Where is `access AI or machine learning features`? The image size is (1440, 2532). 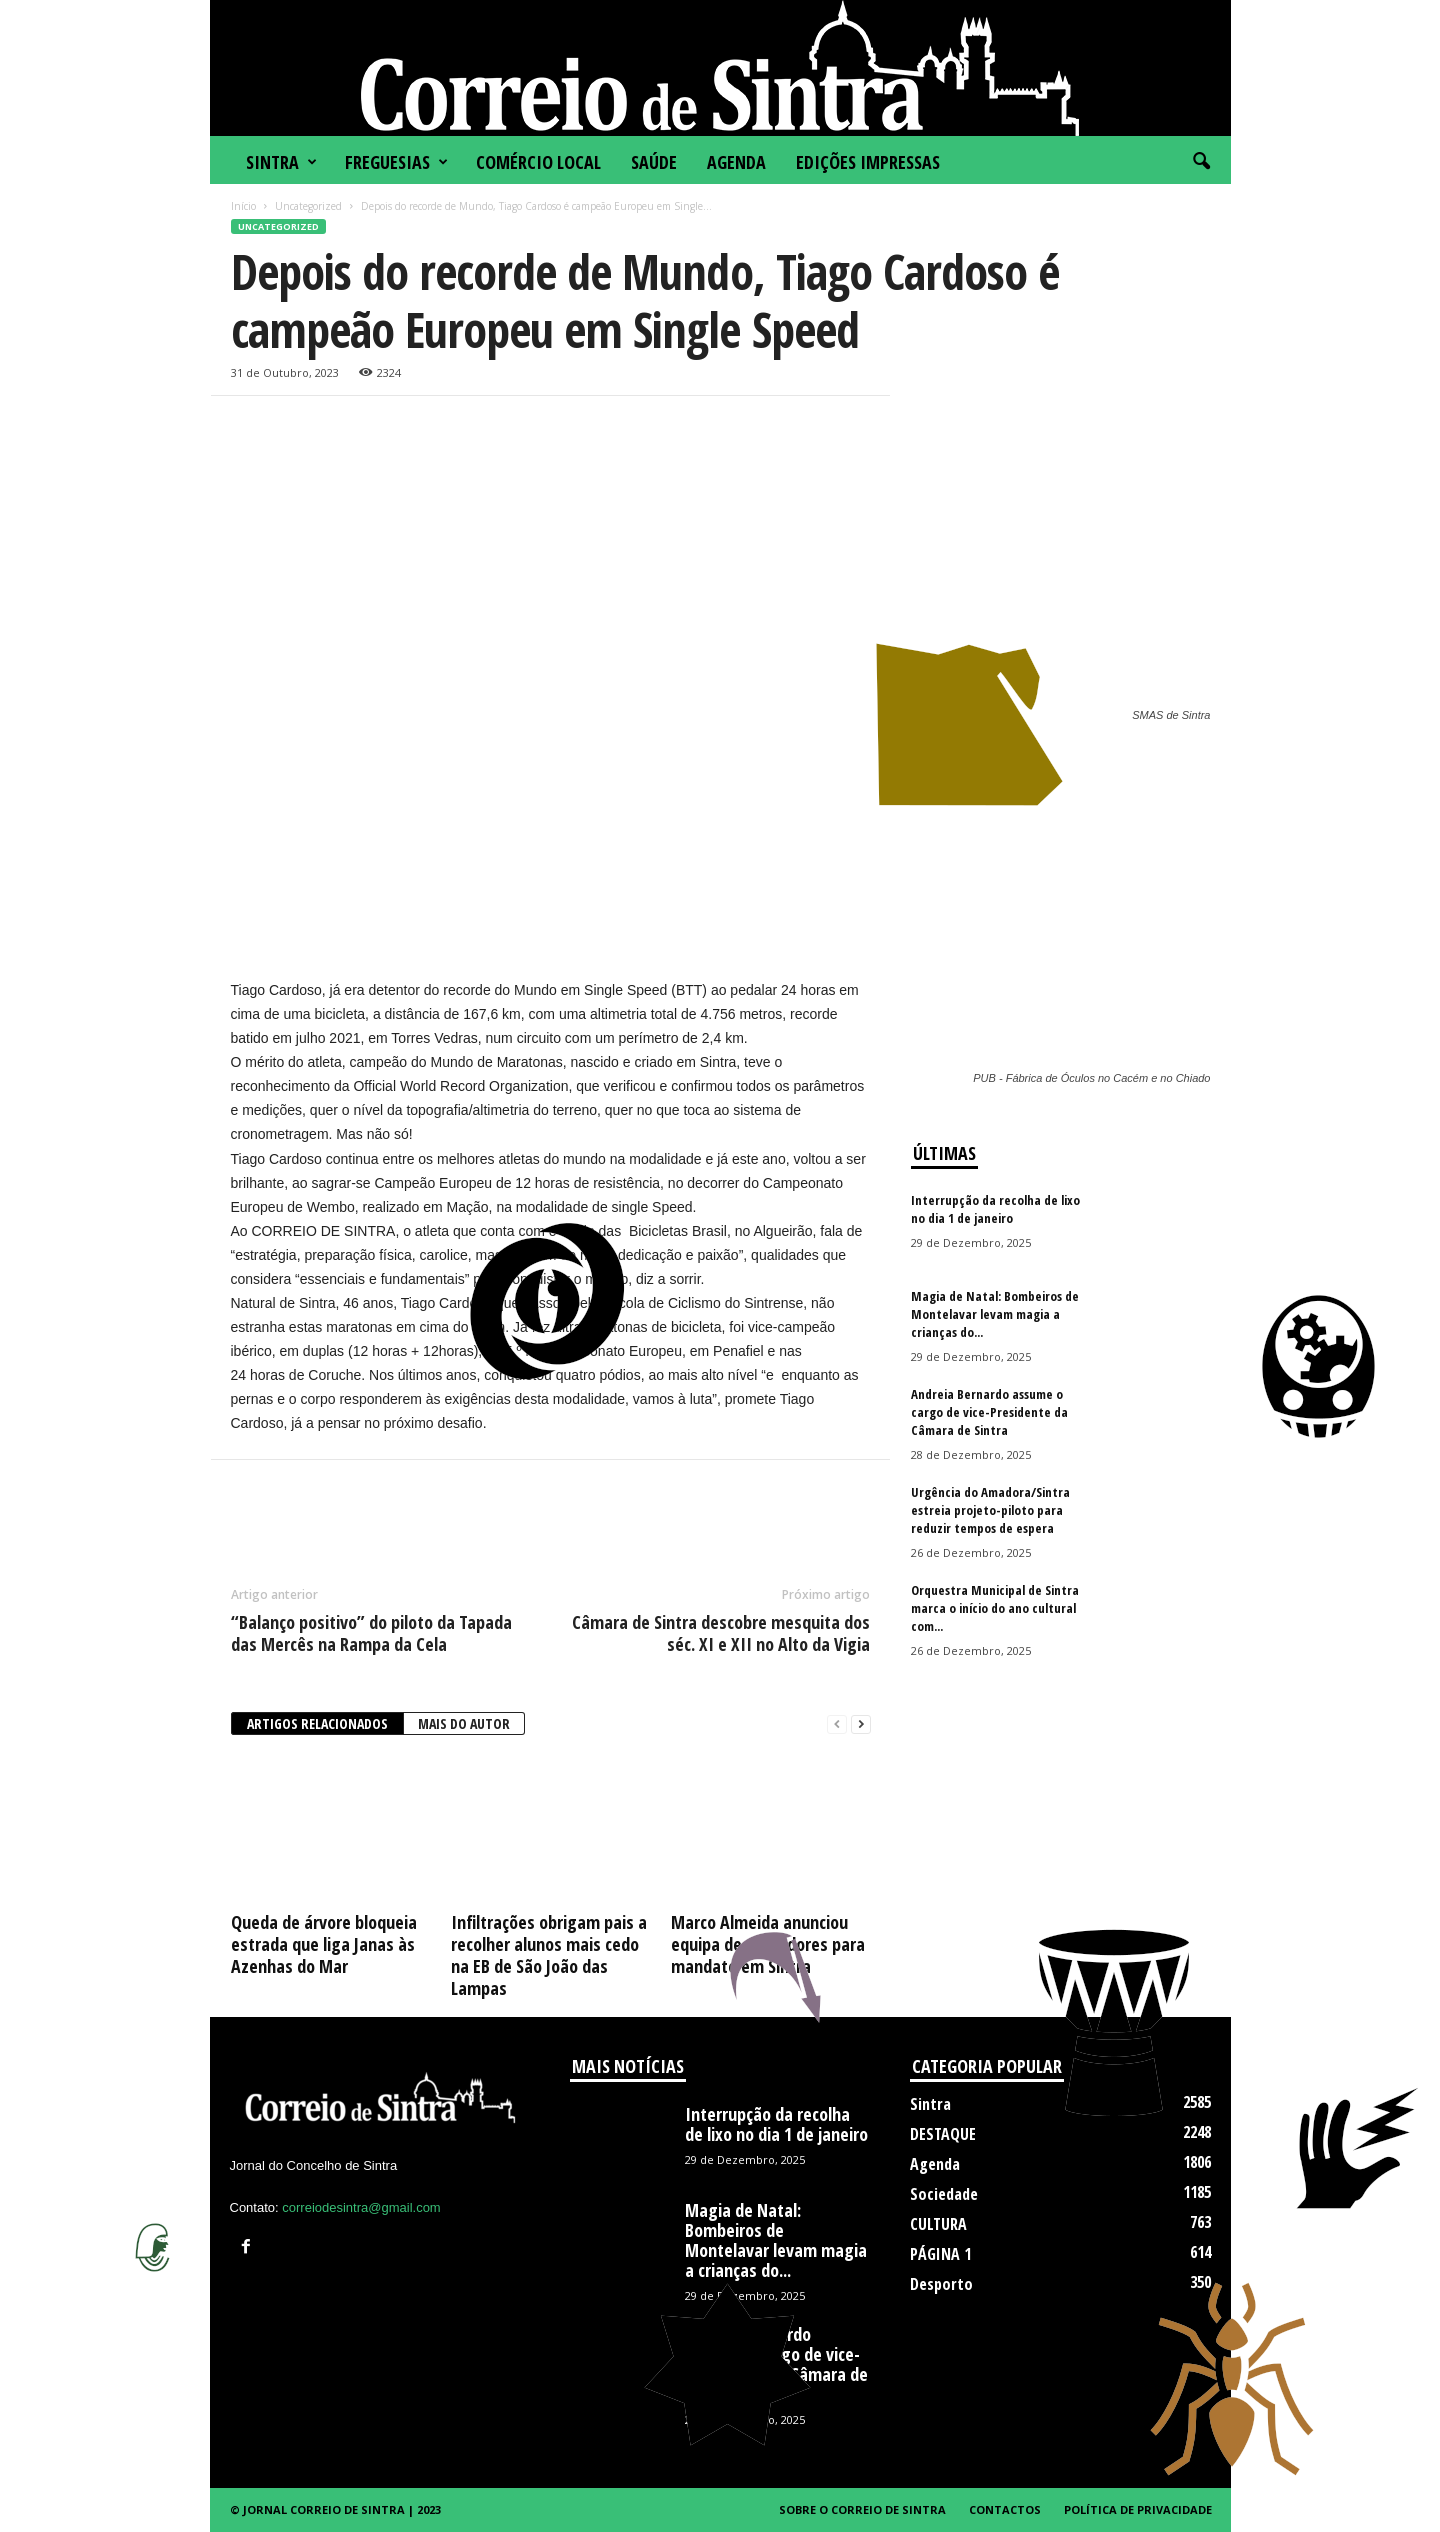 access AI or machine learning features is located at coordinates (1318, 1366).